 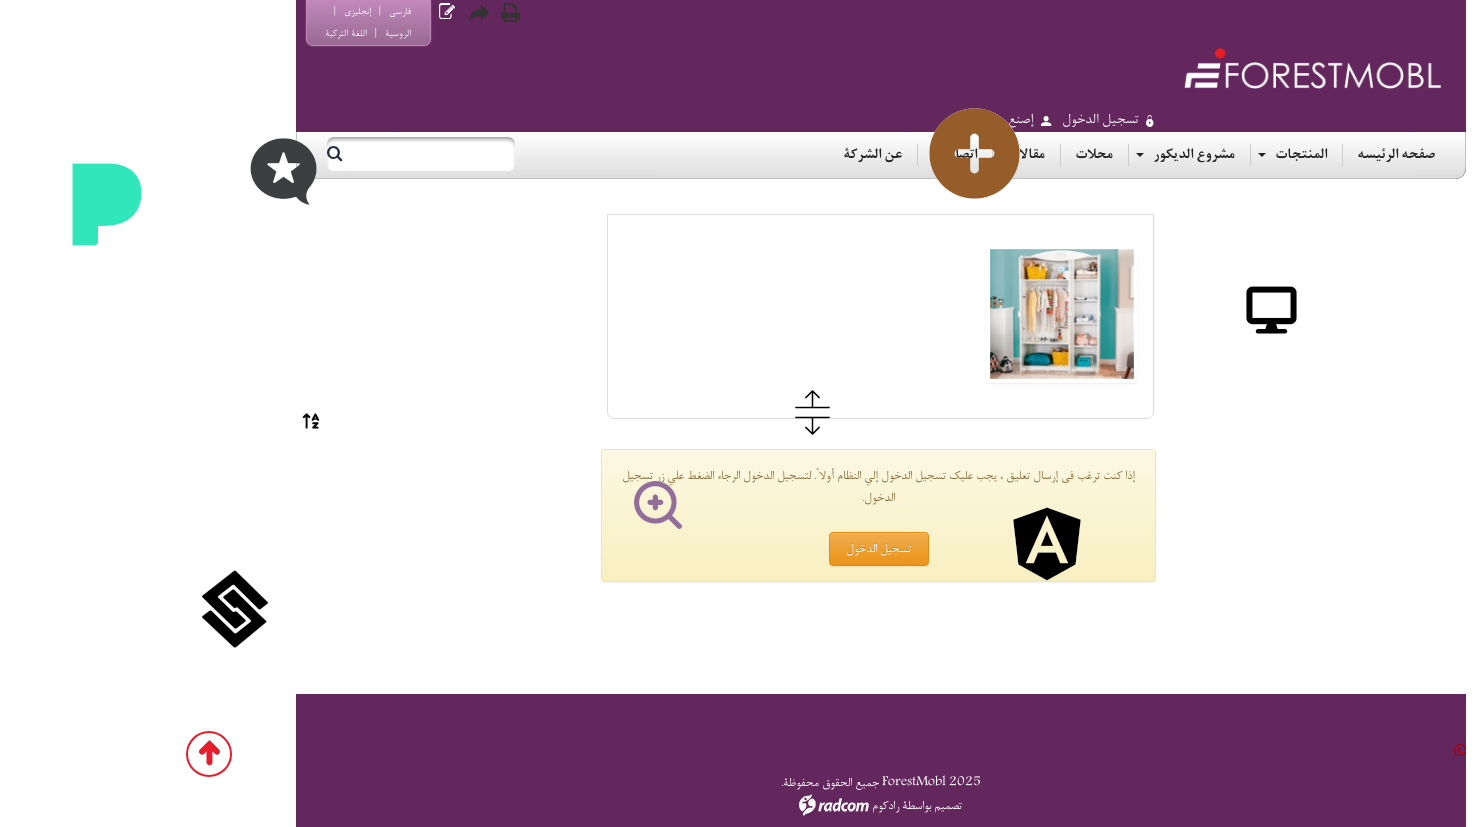 I want to click on access display settings, so click(x=1271, y=308).